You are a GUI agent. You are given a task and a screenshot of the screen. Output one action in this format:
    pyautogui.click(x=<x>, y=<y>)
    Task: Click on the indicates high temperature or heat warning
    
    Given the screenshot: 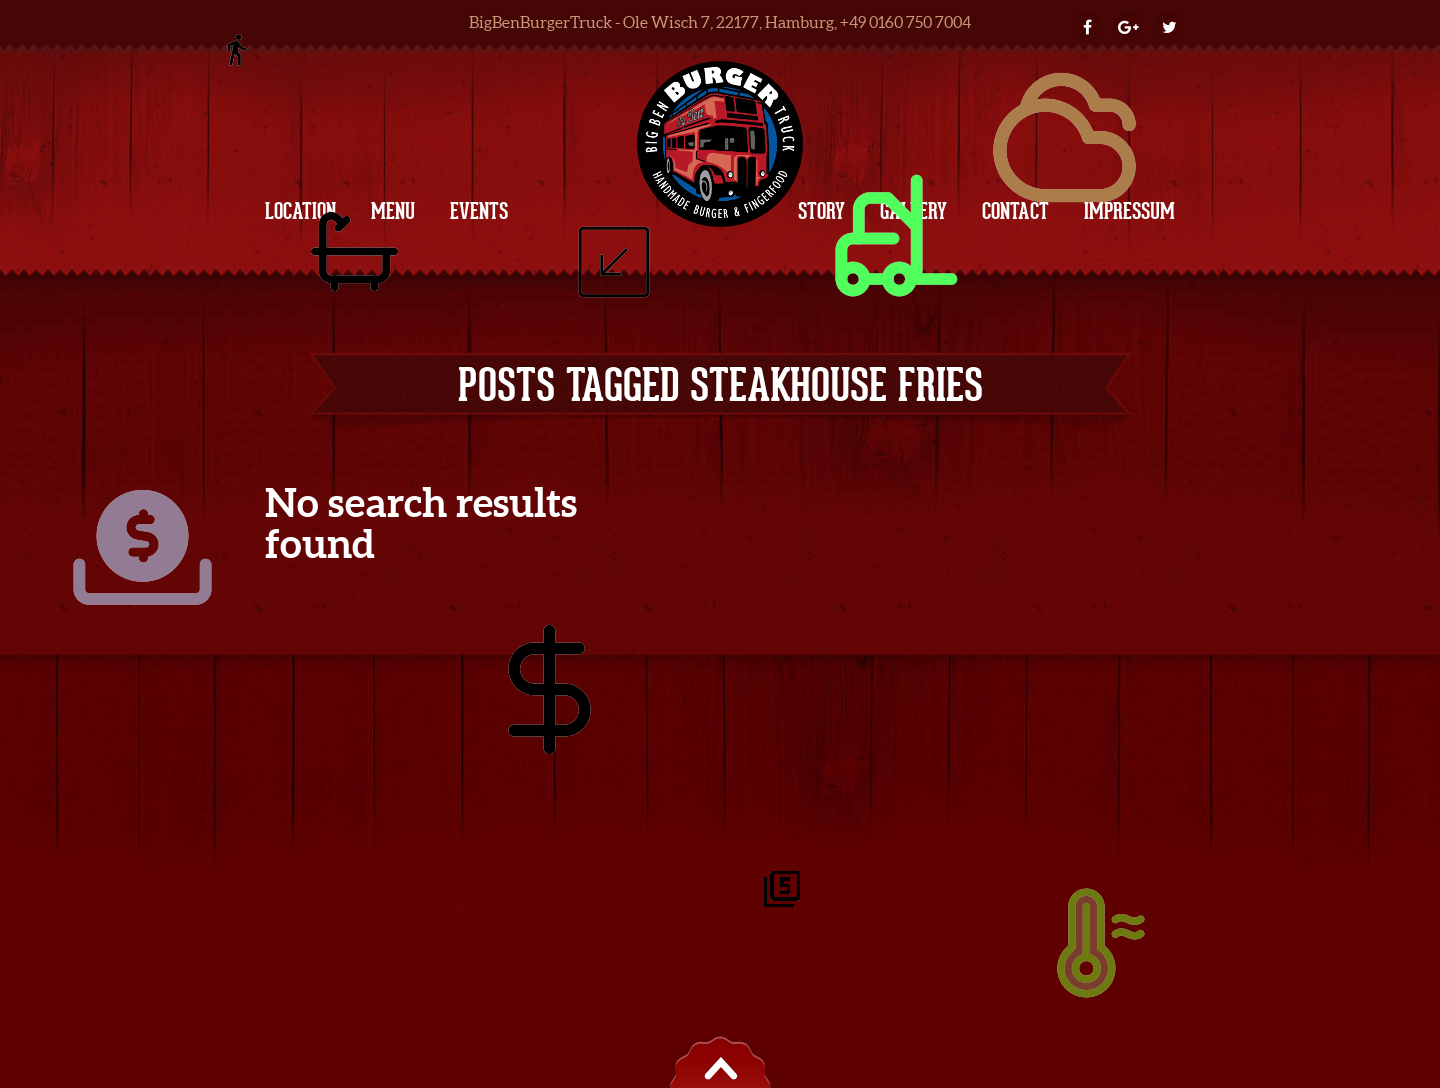 What is the action you would take?
    pyautogui.click(x=1090, y=943)
    